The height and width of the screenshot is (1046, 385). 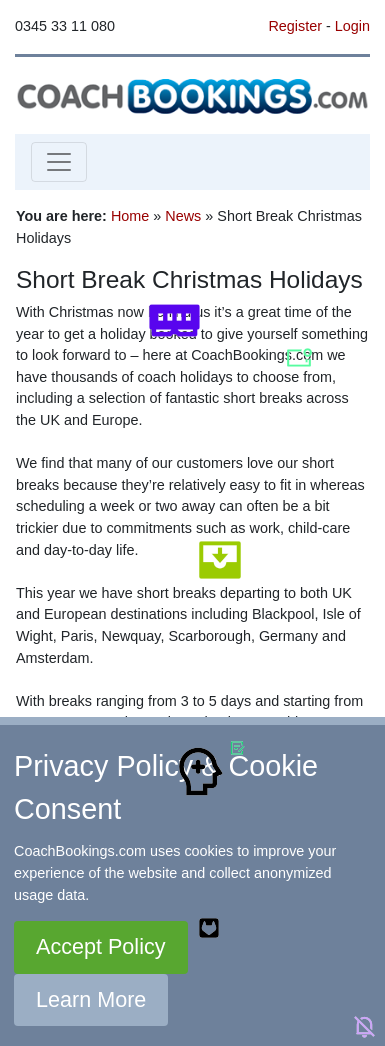 What do you see at coordinates (174, 320) in the screenshot?
I see `view RAM or memory usage` at bounding box center [174, 320].